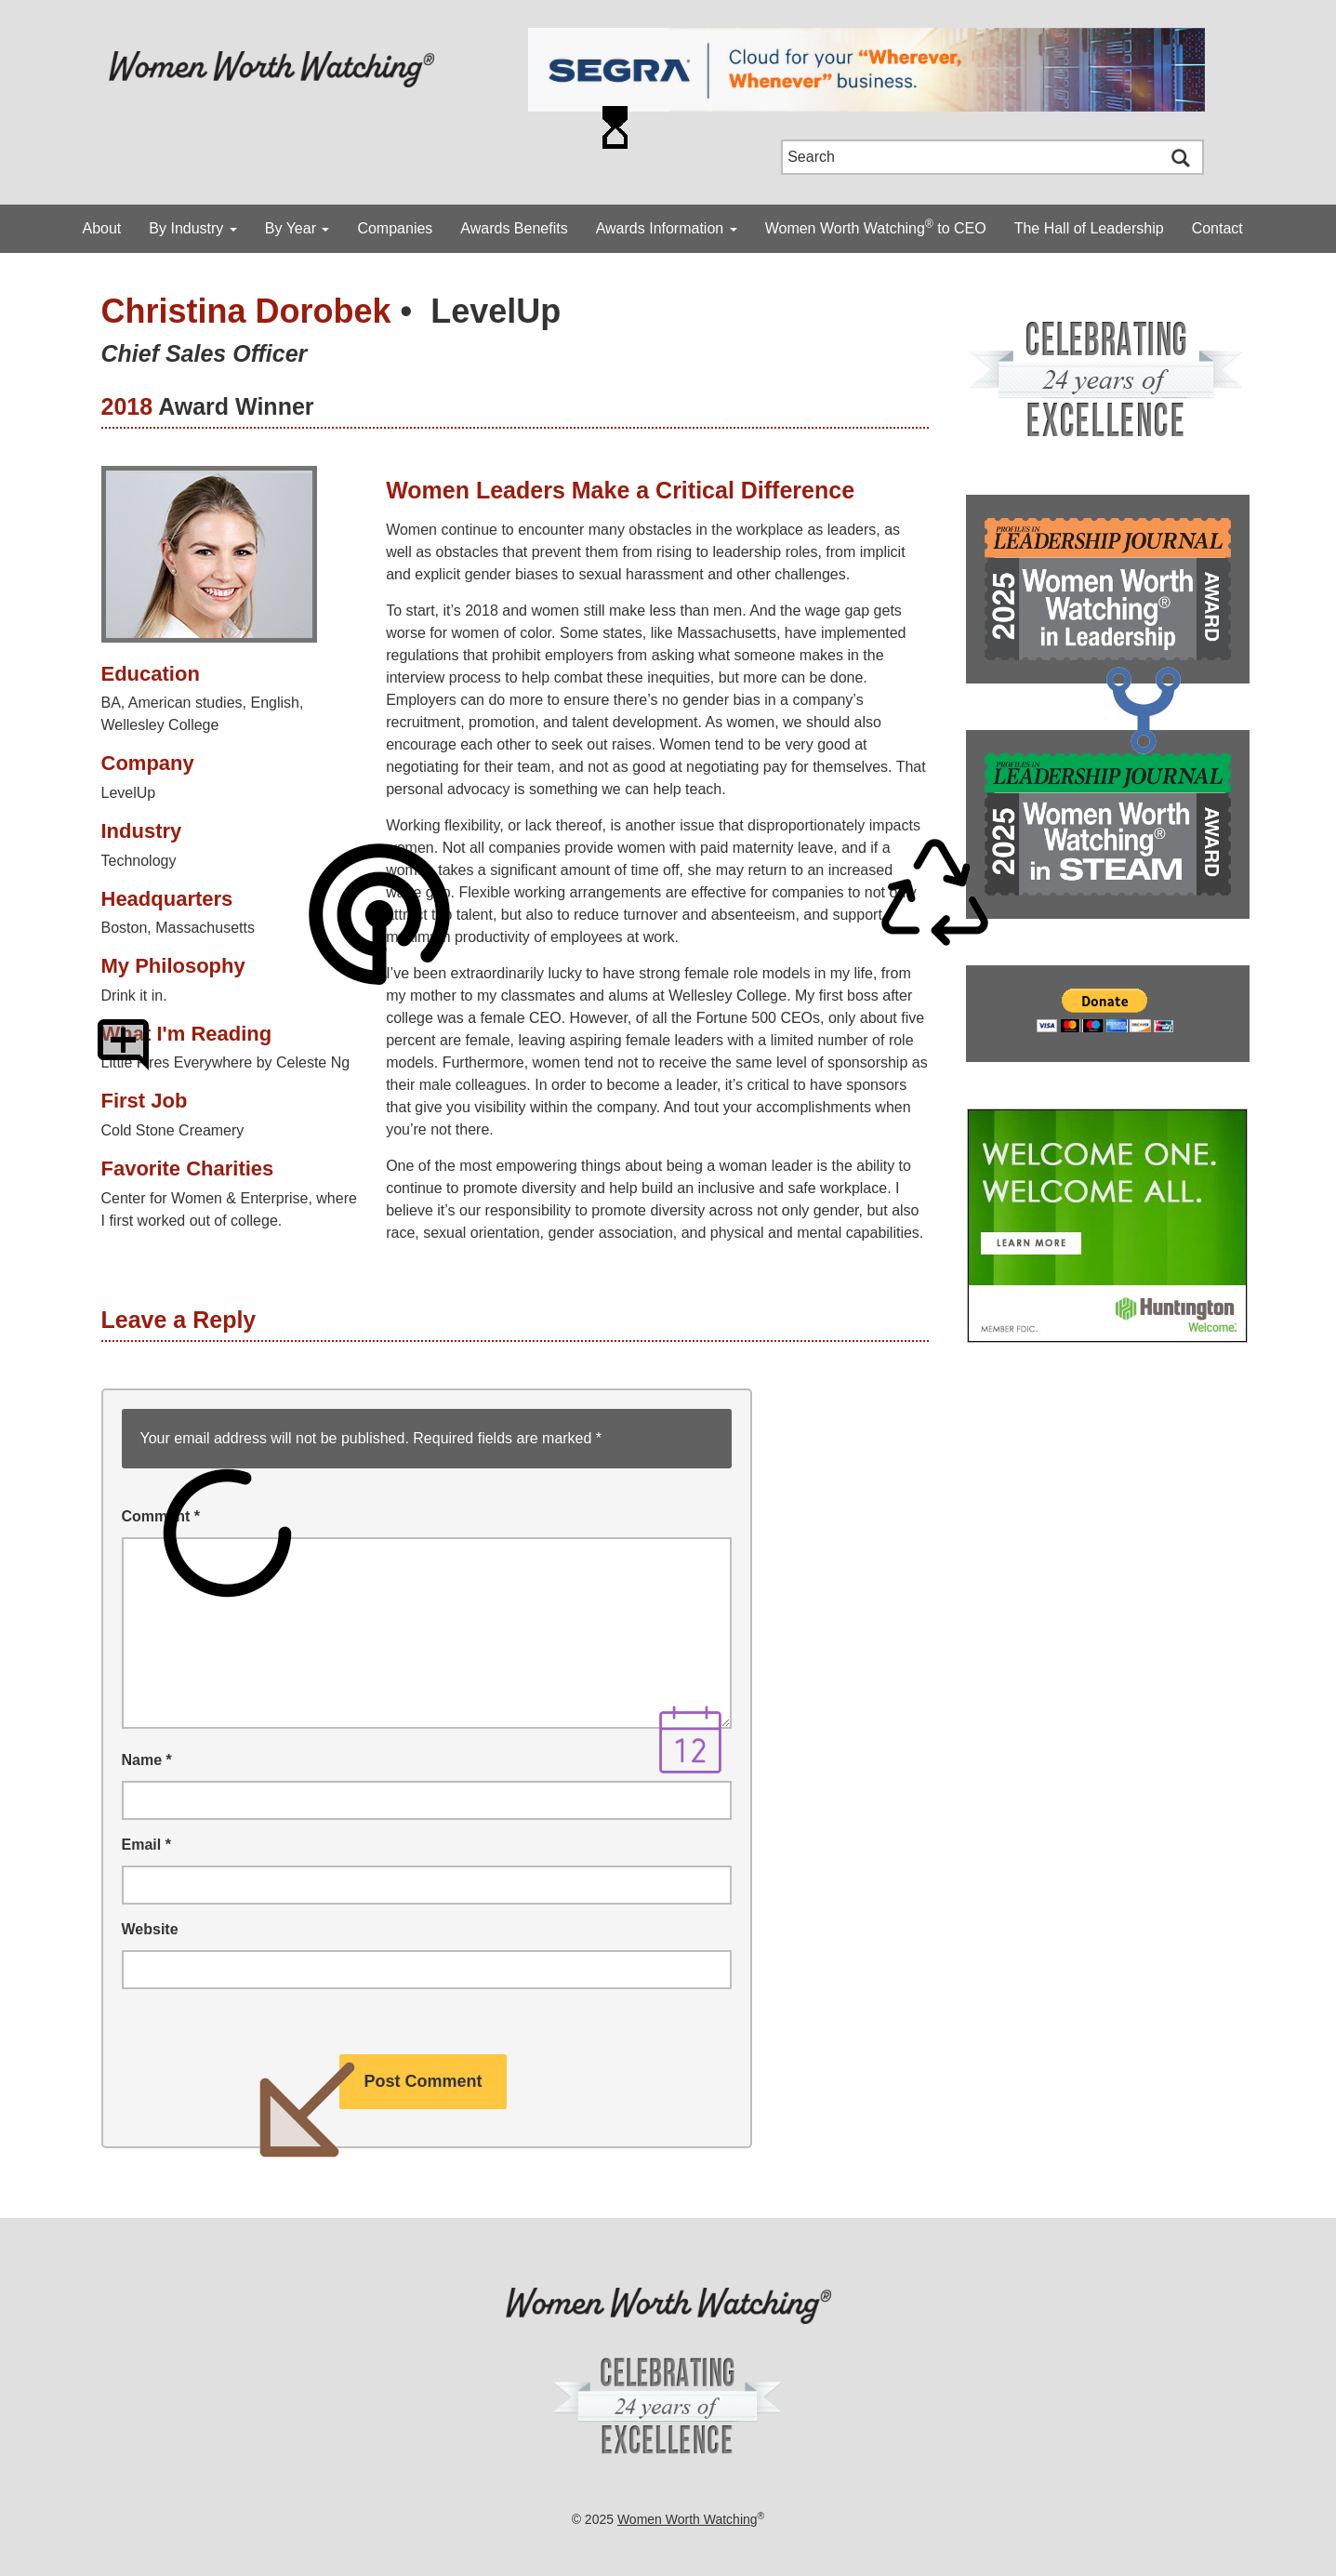 The width and height of the screenshot is (1336, 2576). I want to click on add a new comment, so click(123, 1044).